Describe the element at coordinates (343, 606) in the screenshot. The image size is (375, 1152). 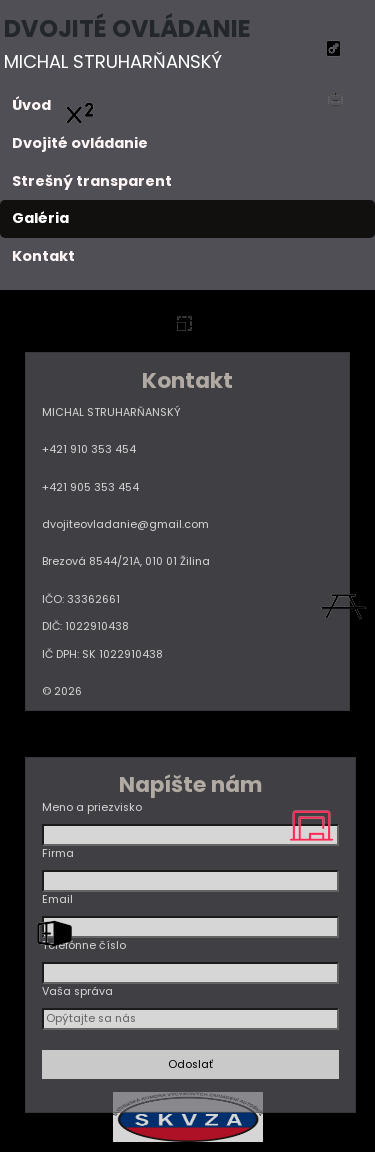
I see `find nearby picnic areas or rest stops` at that location.